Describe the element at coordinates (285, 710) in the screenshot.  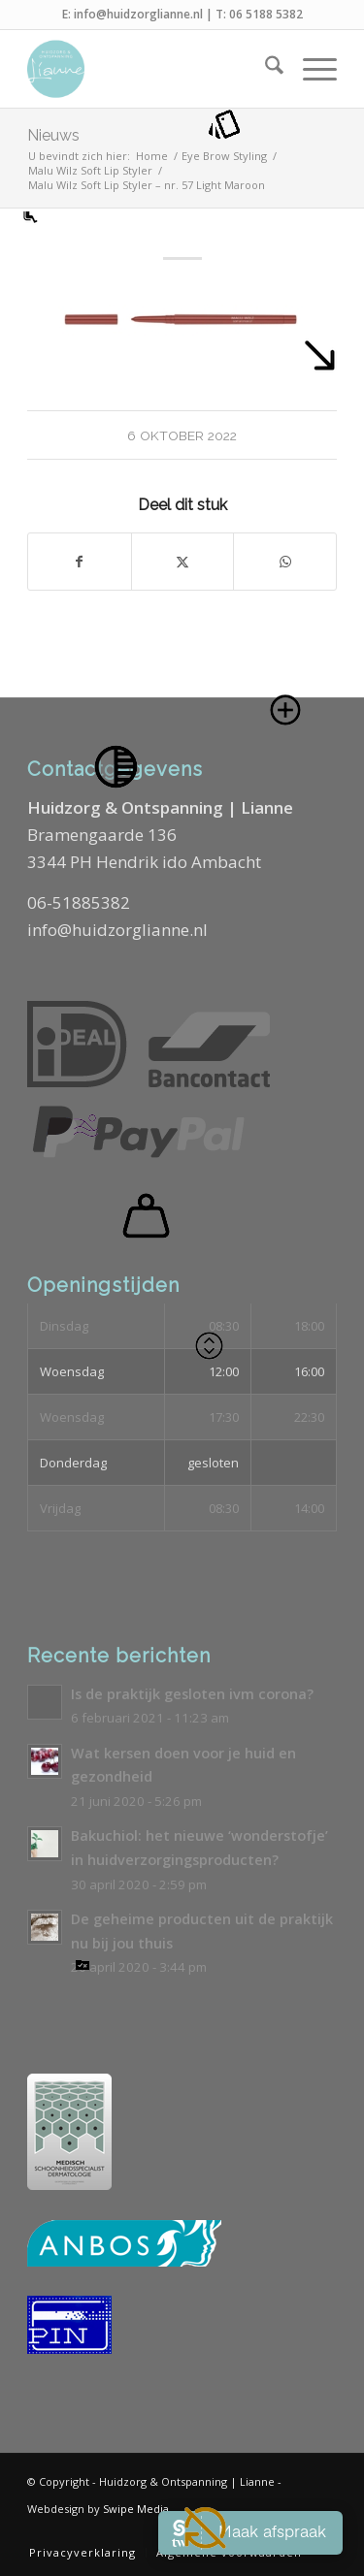
I see `add a new item or element` at that location.